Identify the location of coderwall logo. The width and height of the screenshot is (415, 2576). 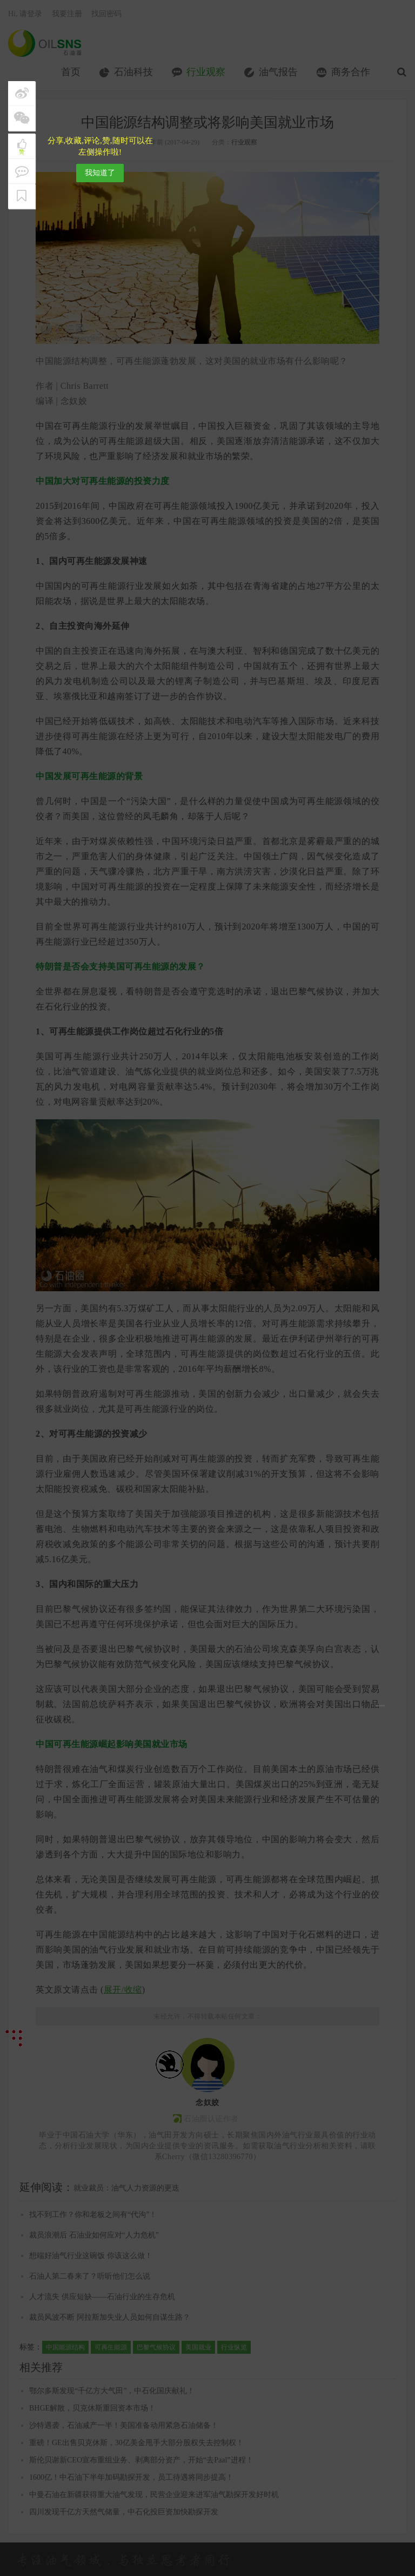
(14, 2038).